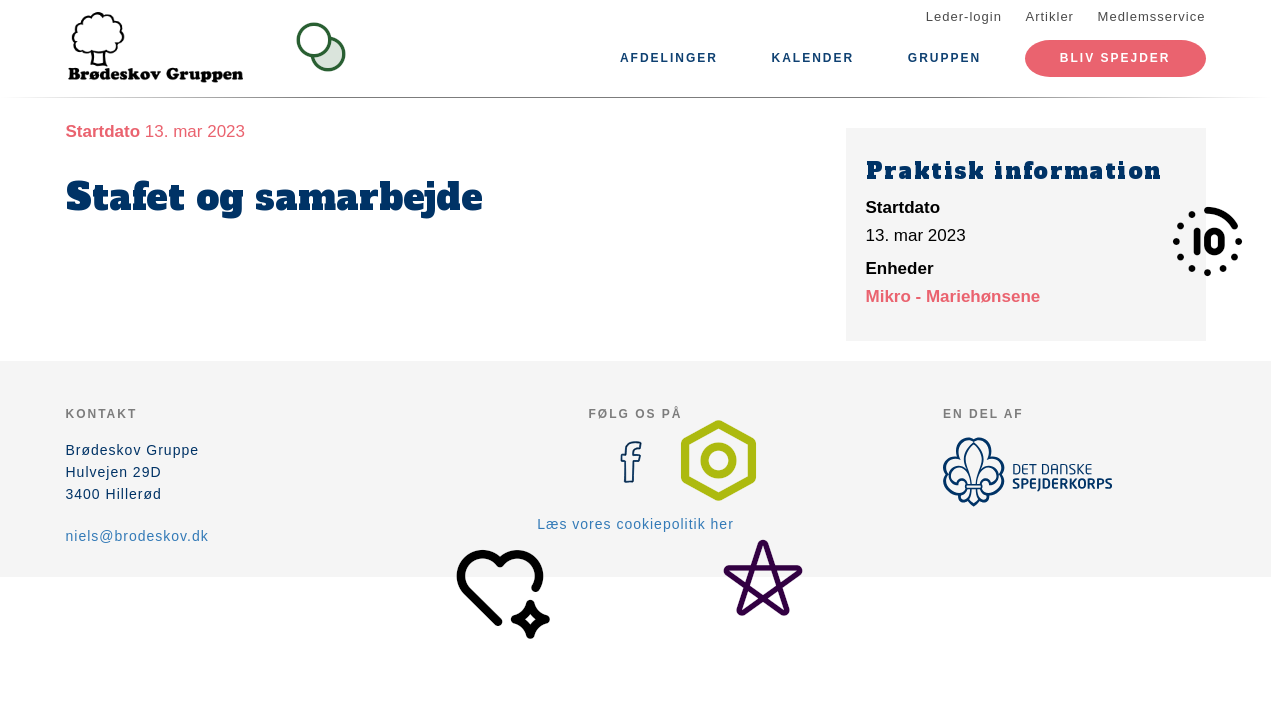 This screenshot has width=1271, height=720. What do you see at coordinates (500, 589) in the screenshot?
I see `add to favorites with AI-powered recommendations` at bounding box center [500, 589].